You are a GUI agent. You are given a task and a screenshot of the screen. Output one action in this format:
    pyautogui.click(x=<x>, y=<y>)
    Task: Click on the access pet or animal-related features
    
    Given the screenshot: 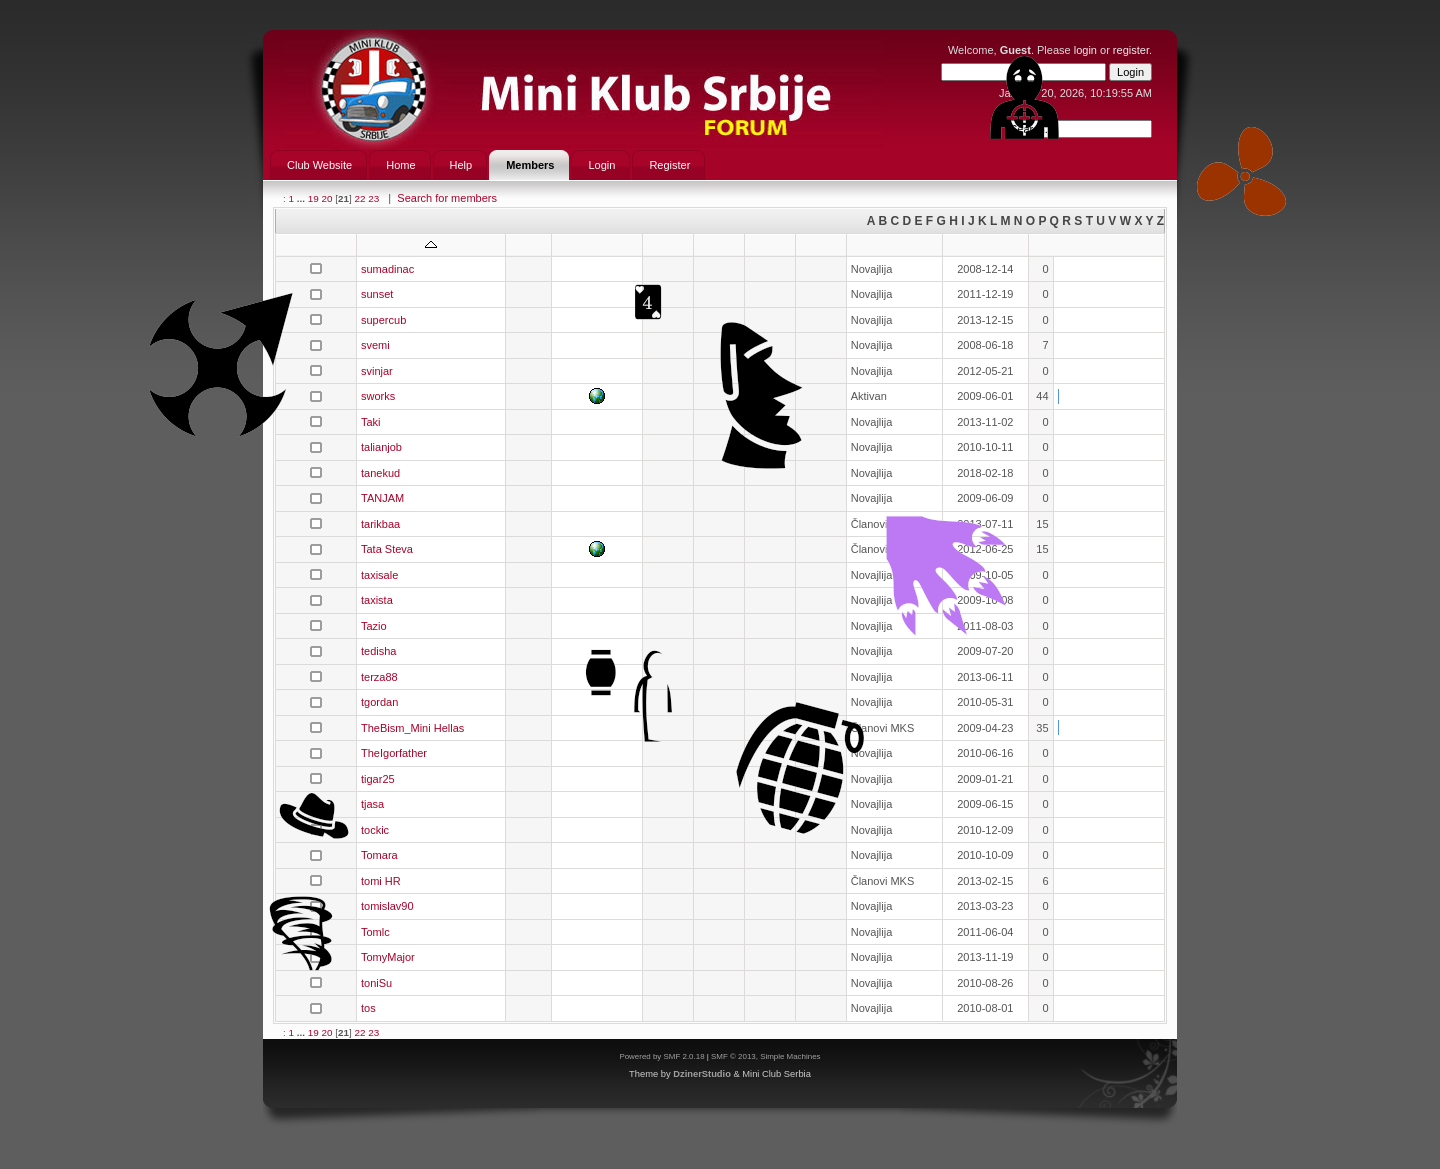 What is the action you would take?
    pyautogui.click(x=946, y=575)
    